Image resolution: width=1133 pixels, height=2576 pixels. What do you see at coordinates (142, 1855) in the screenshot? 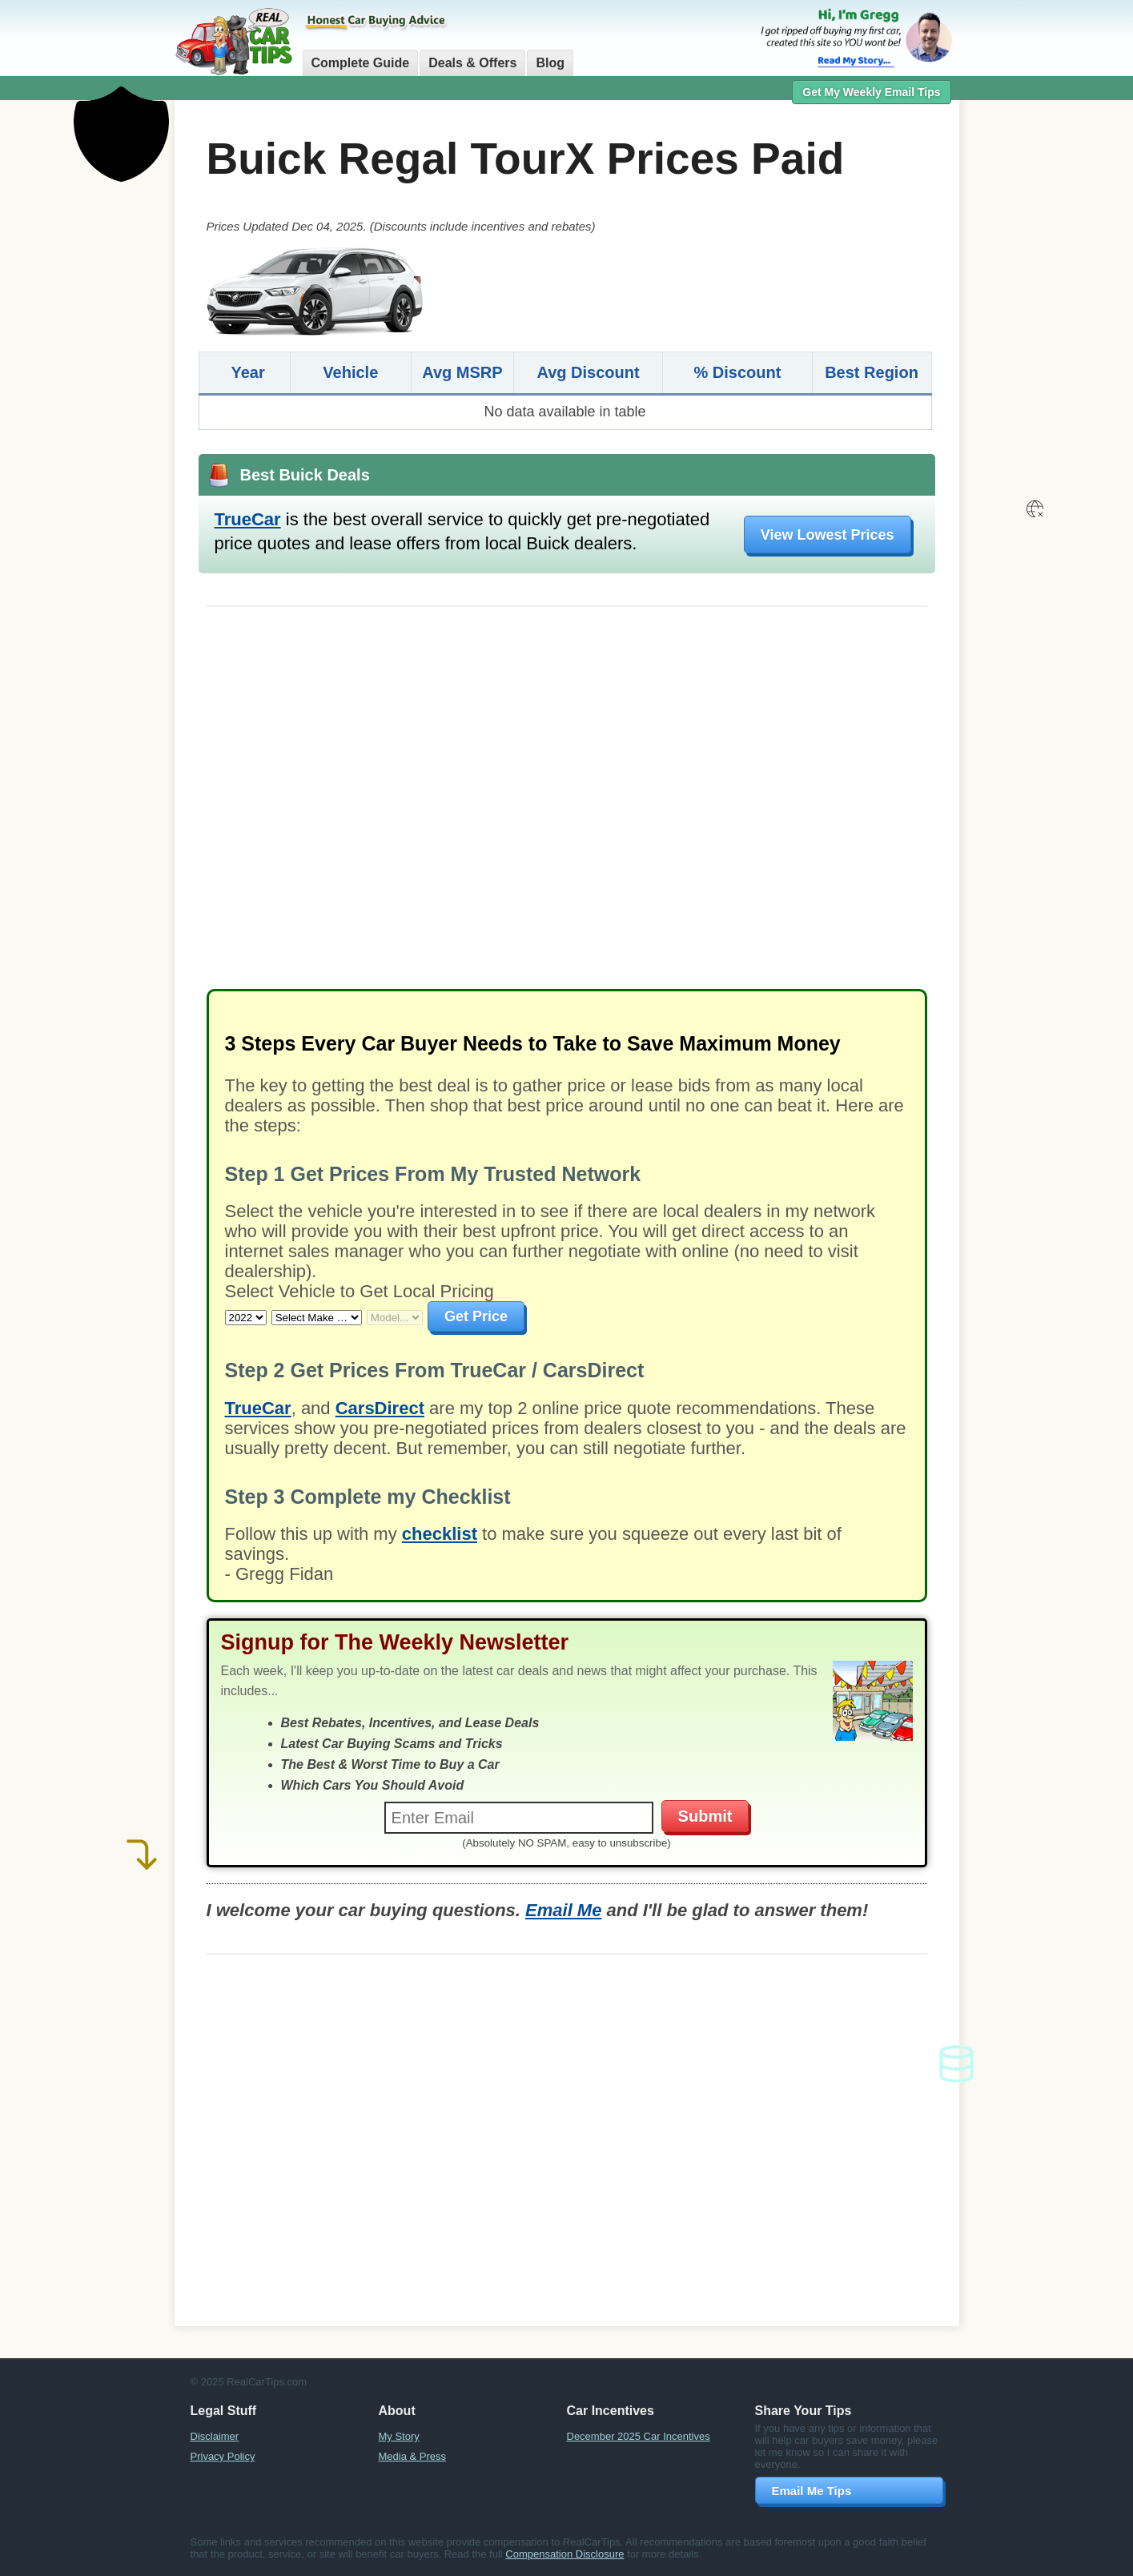
I see `move item to the right and down` at bounding box center [142, 1855].